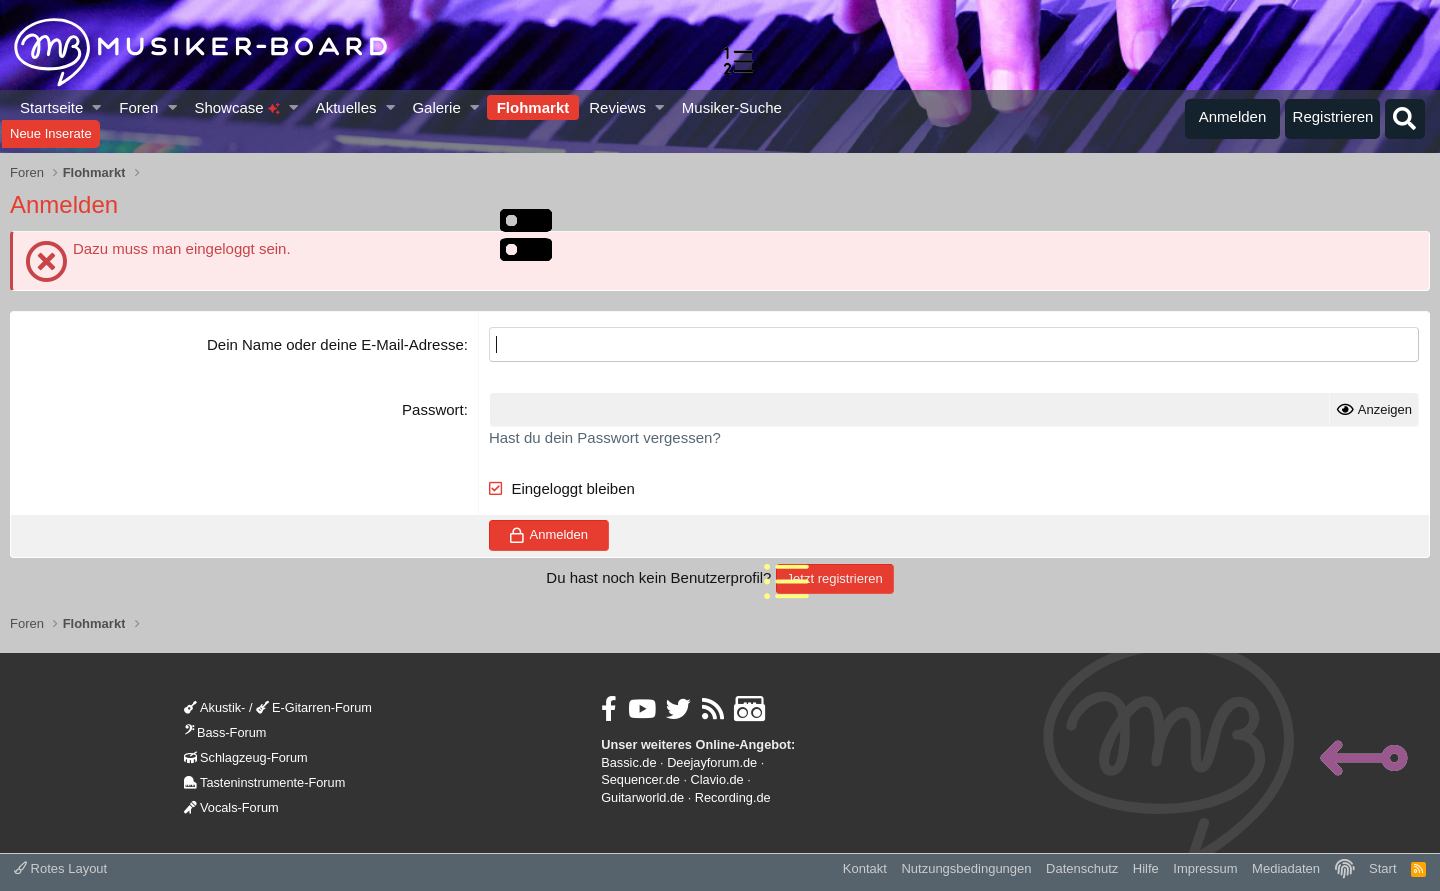 This screenshot has height=891, width=1440. I want to click on access server or DNS settings, so click(526, 235).